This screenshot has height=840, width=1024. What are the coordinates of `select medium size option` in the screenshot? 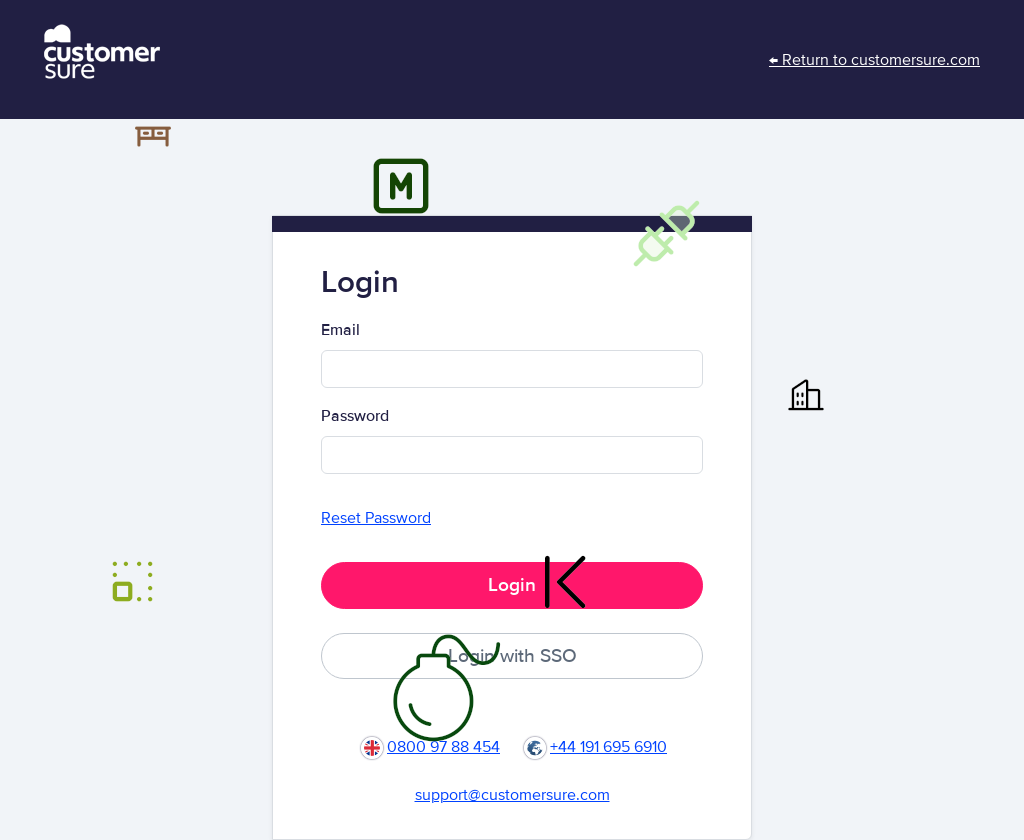 It's located at (401, 186).